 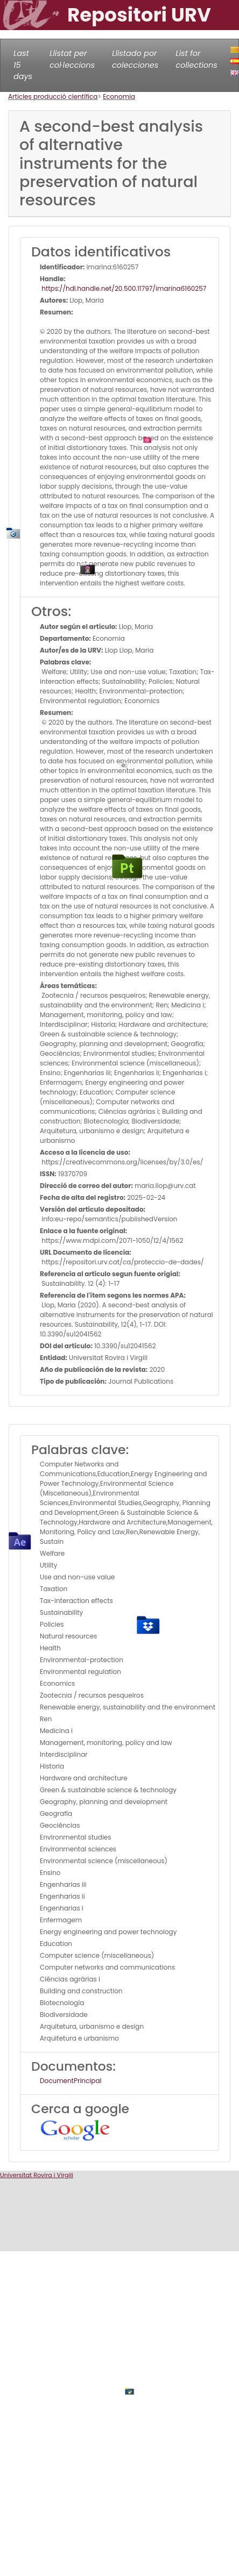 What do you see at coordinates (127, 867) in the screenshot?
I see `open folder containing Adobe Substance Painter project files` at bounding box center [127, 867].